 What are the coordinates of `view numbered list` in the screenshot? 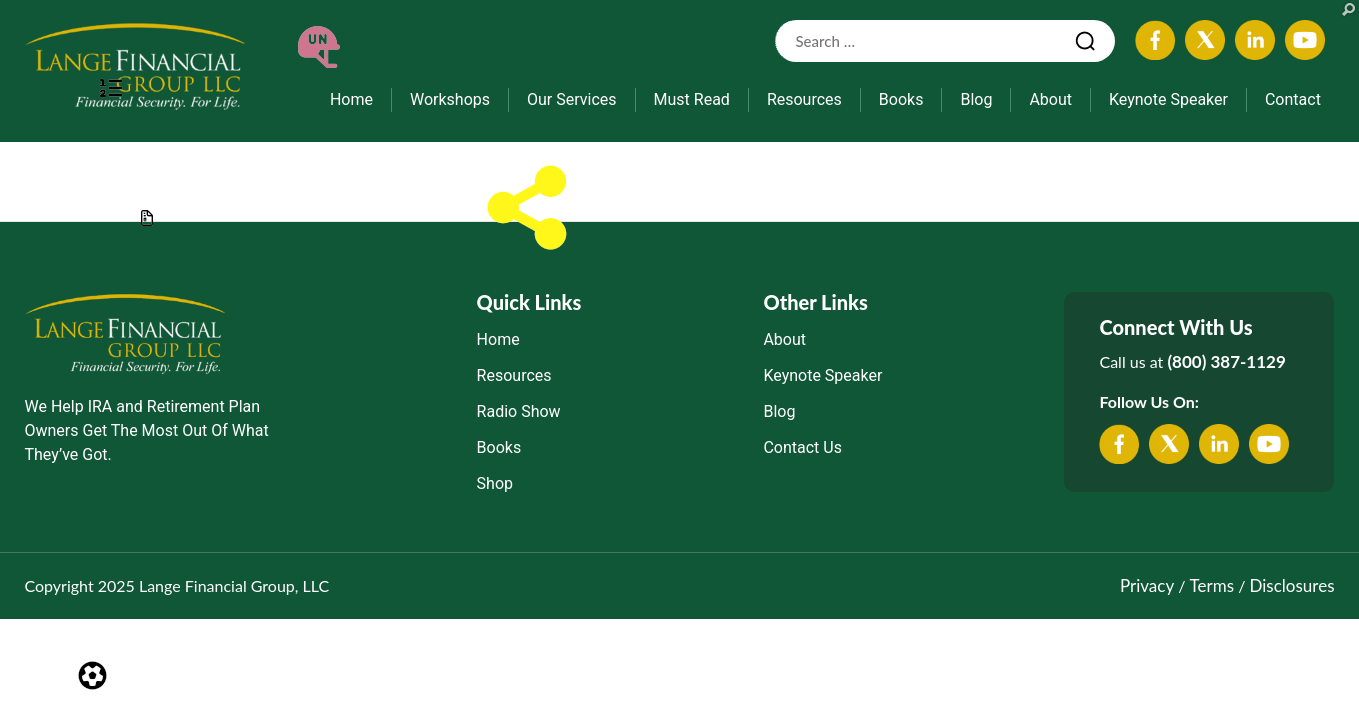 It's located at (111, 88).